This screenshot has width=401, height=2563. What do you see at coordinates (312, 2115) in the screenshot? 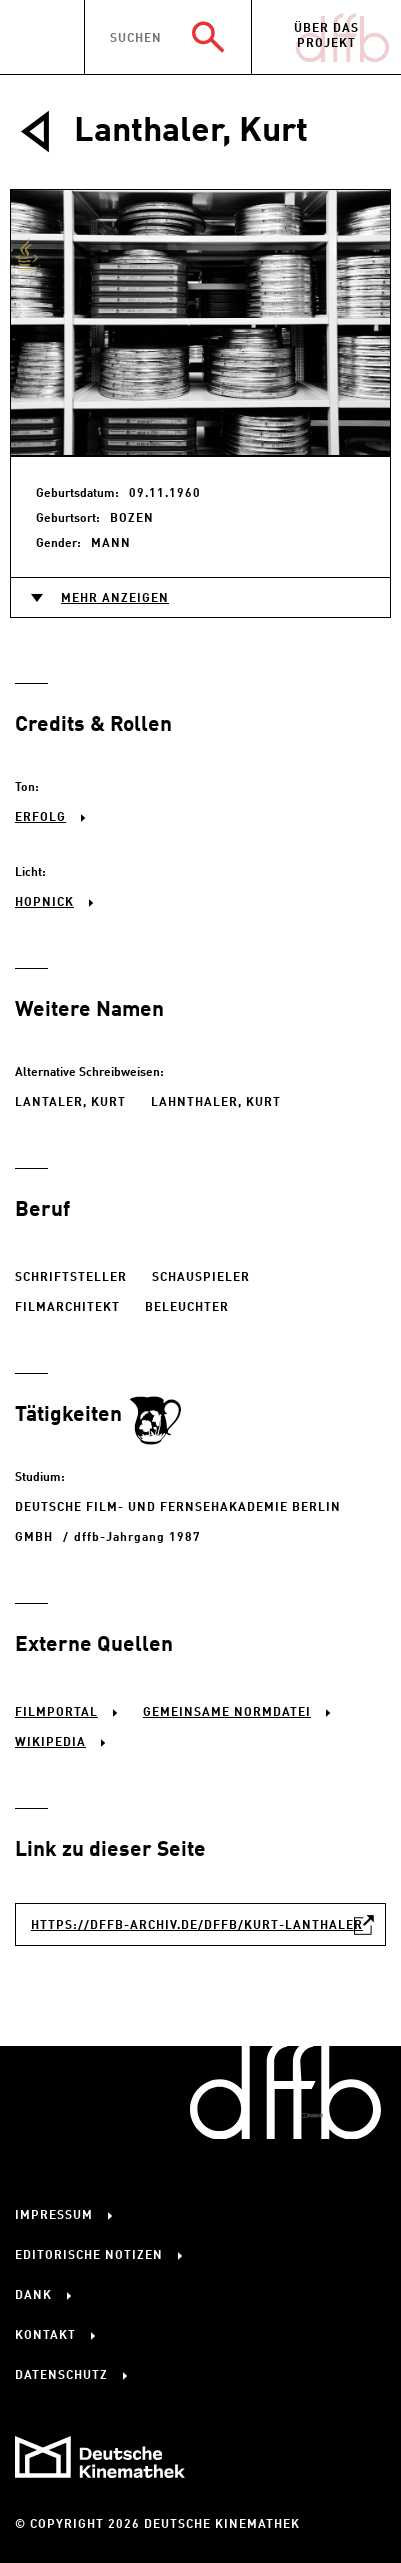
I see `open YouTube TV app` at bounding box center [312, 2115].